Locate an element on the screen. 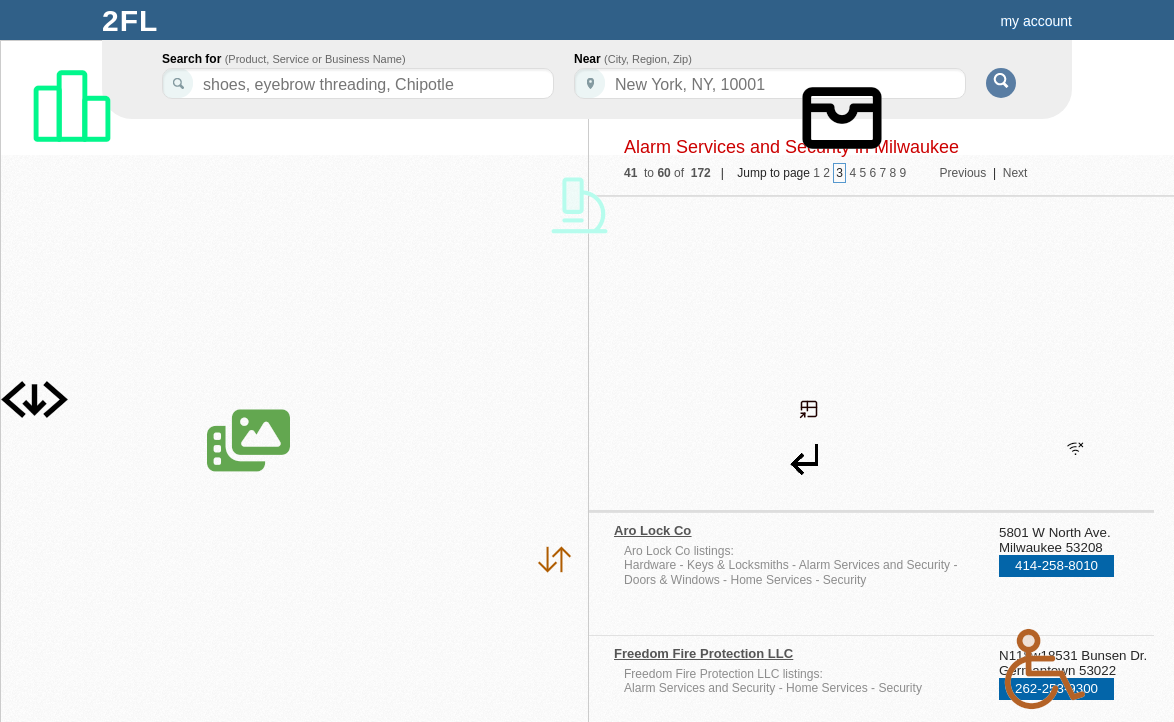 This screenshot has width=1174, height=722. swap or reorder items vertically is located at coordinates (554, 559).